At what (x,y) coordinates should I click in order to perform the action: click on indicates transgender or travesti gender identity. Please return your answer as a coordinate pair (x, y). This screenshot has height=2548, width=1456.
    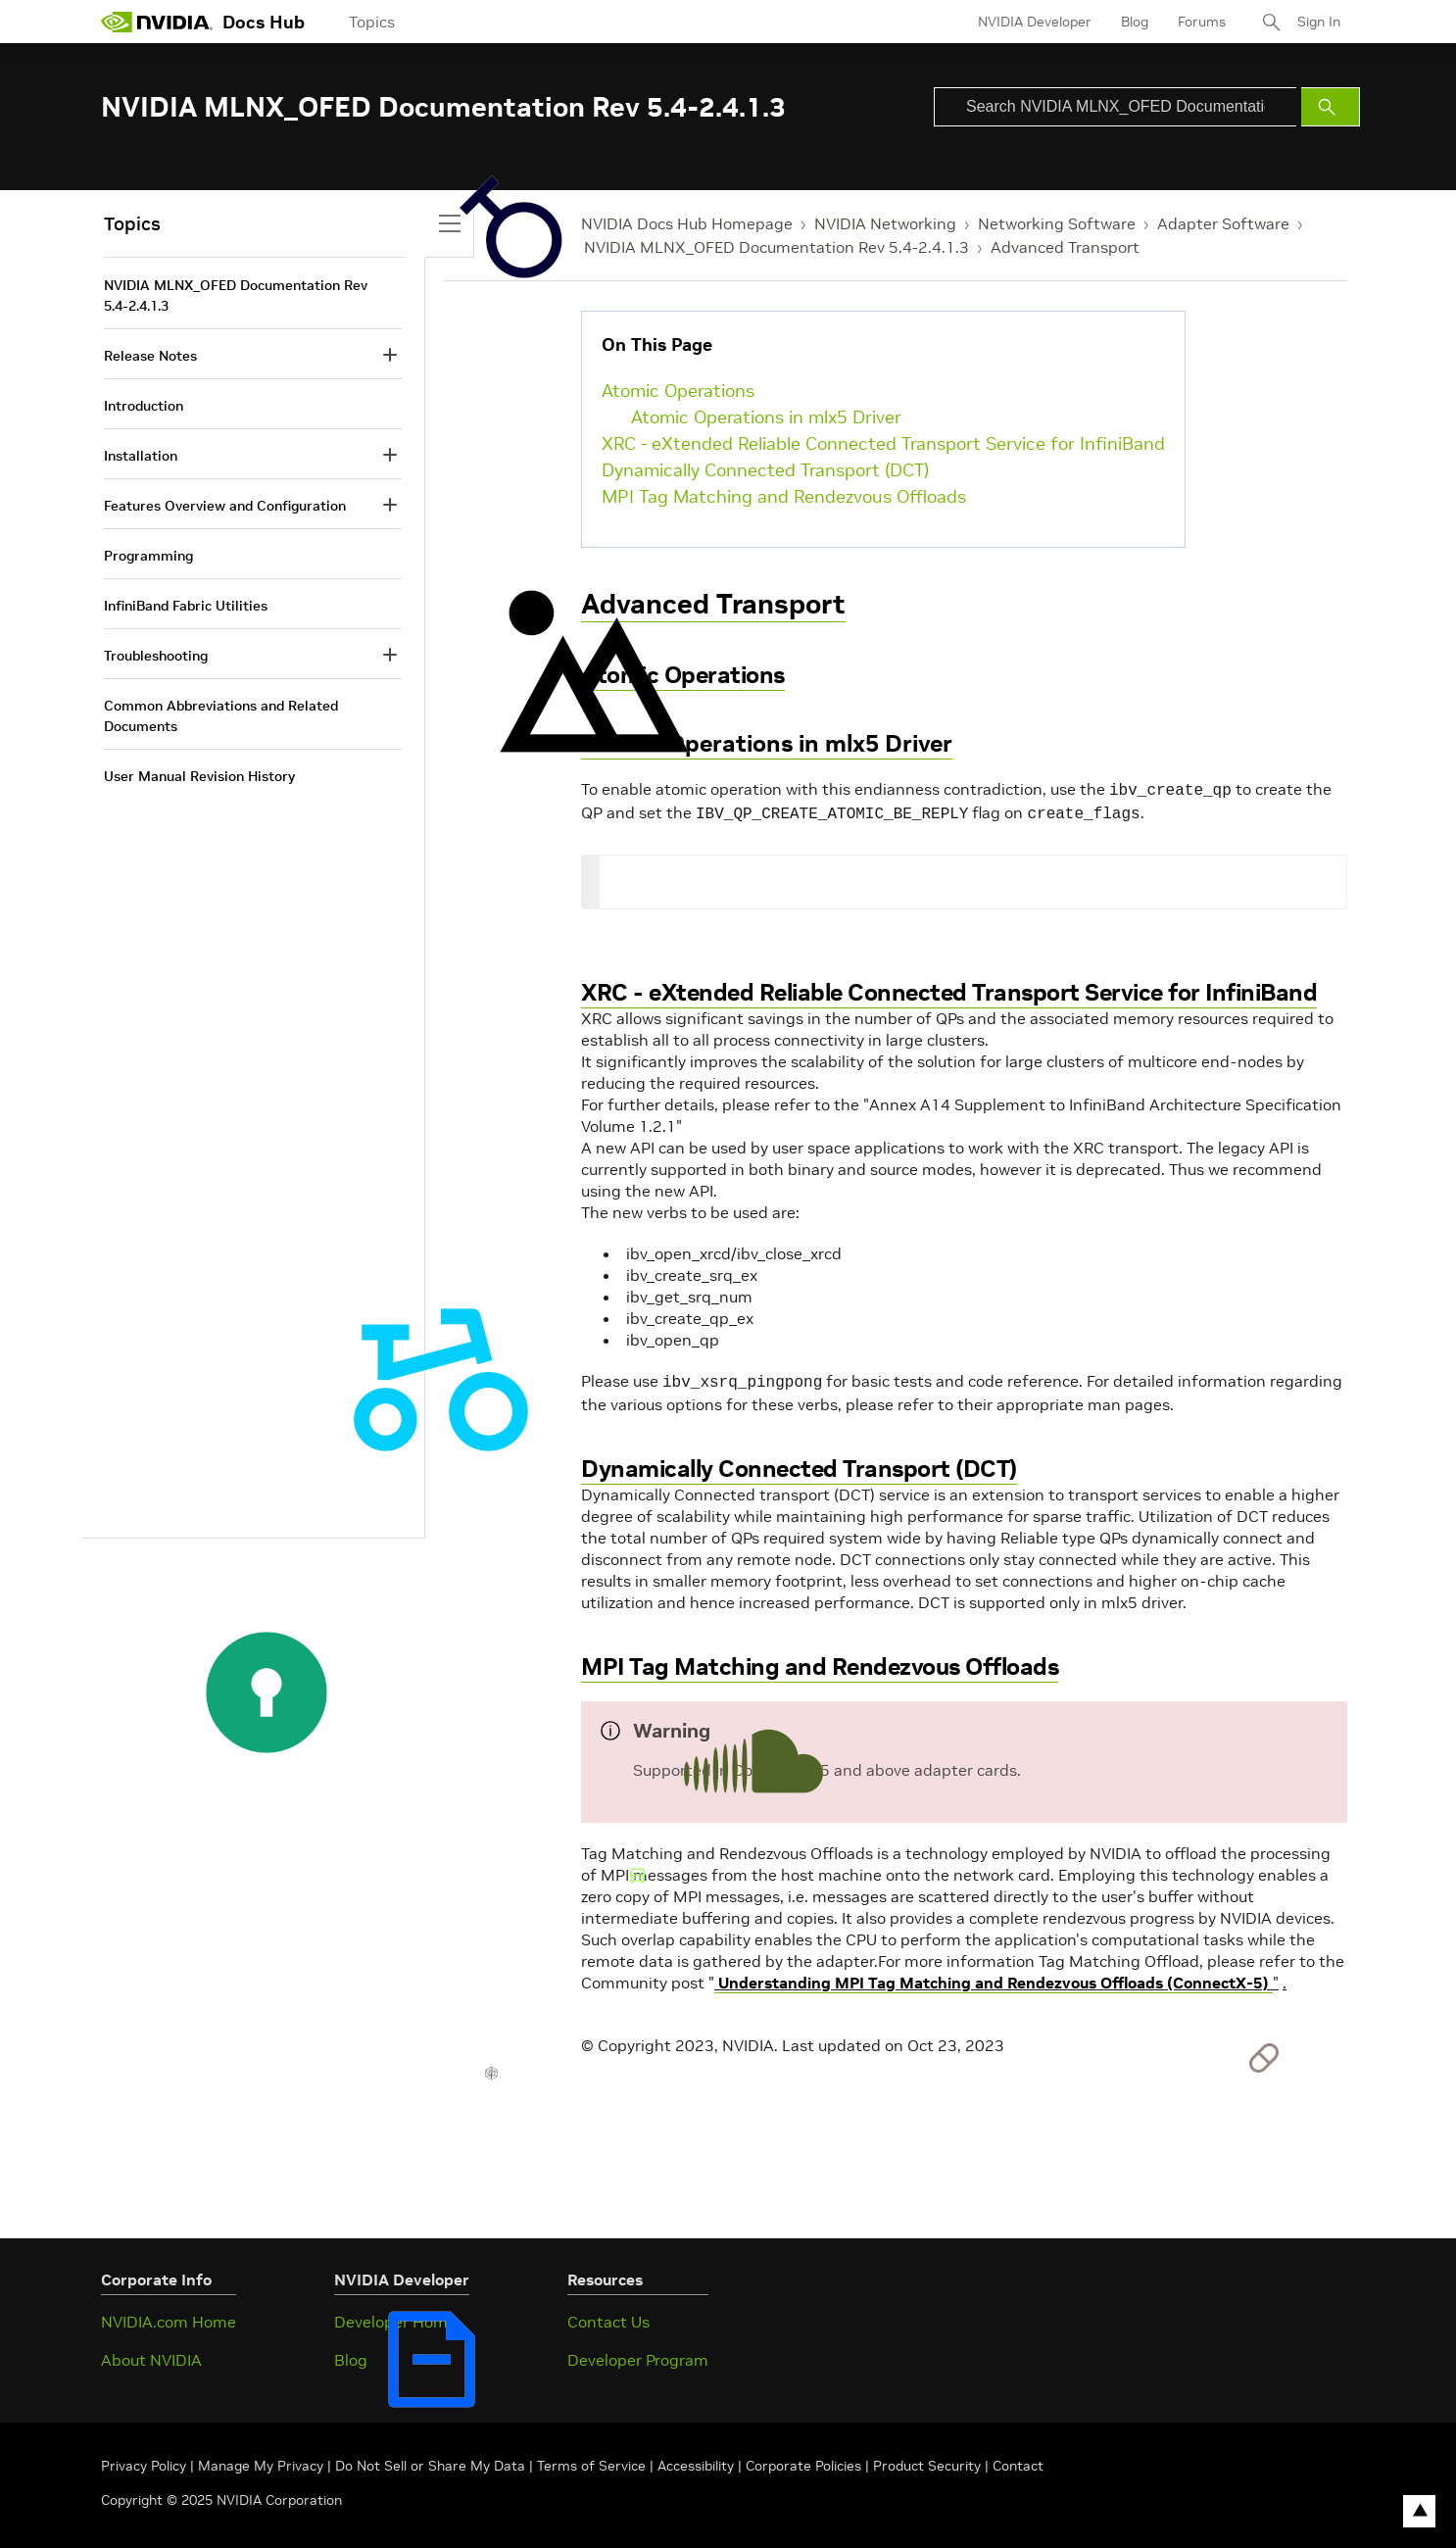
    Looking at the image, I should click on (516, 227).